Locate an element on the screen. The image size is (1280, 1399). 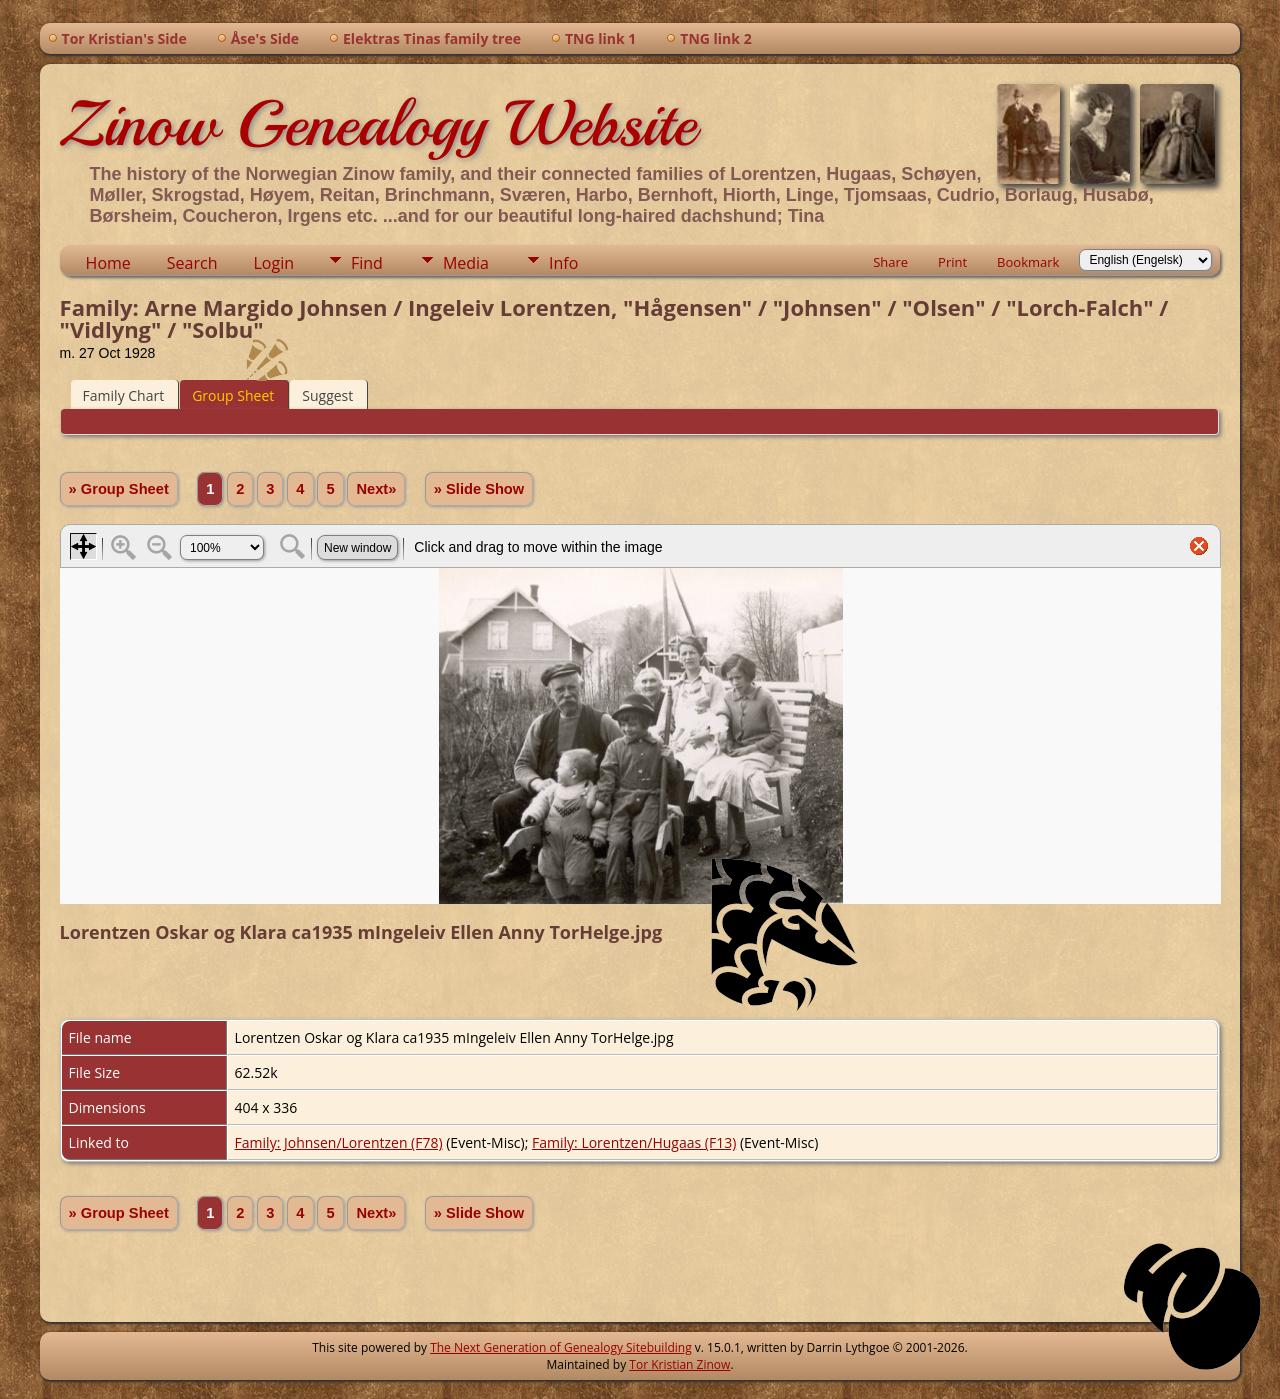
pangolin character or creature icon is located at coordinates (790, 935).